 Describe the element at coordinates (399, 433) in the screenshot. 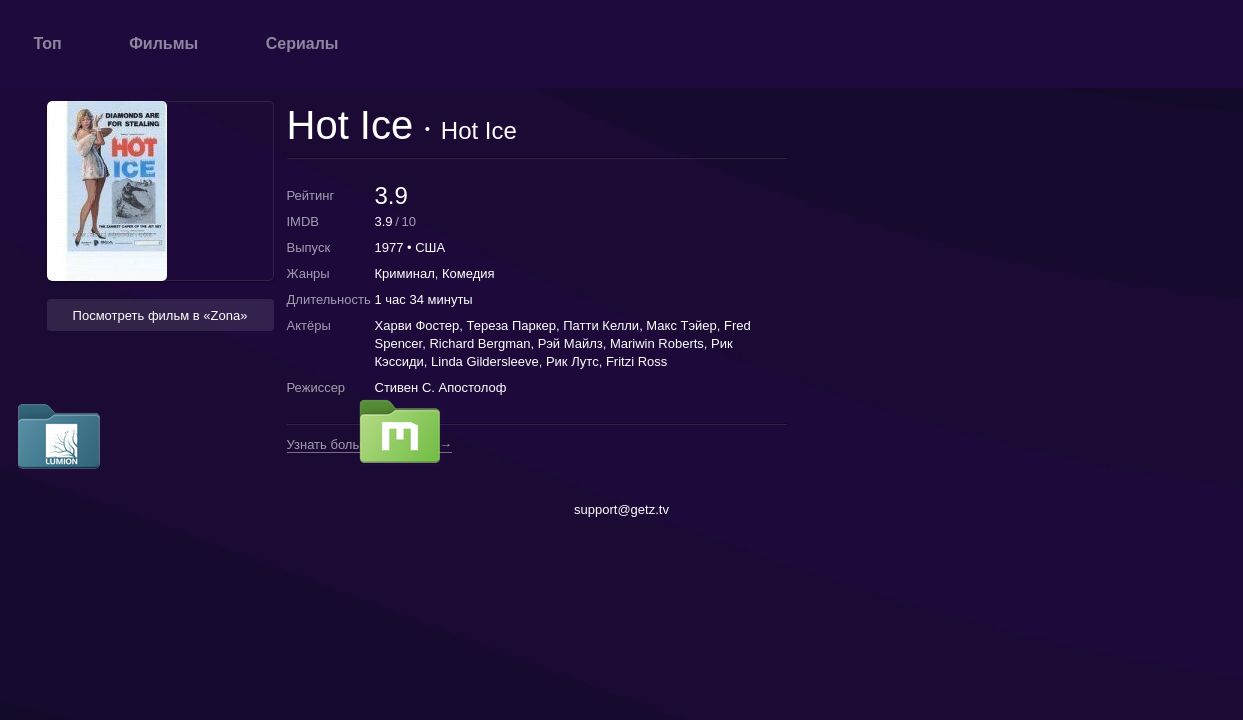

I see `open quixel mixer project files folder` at that location.